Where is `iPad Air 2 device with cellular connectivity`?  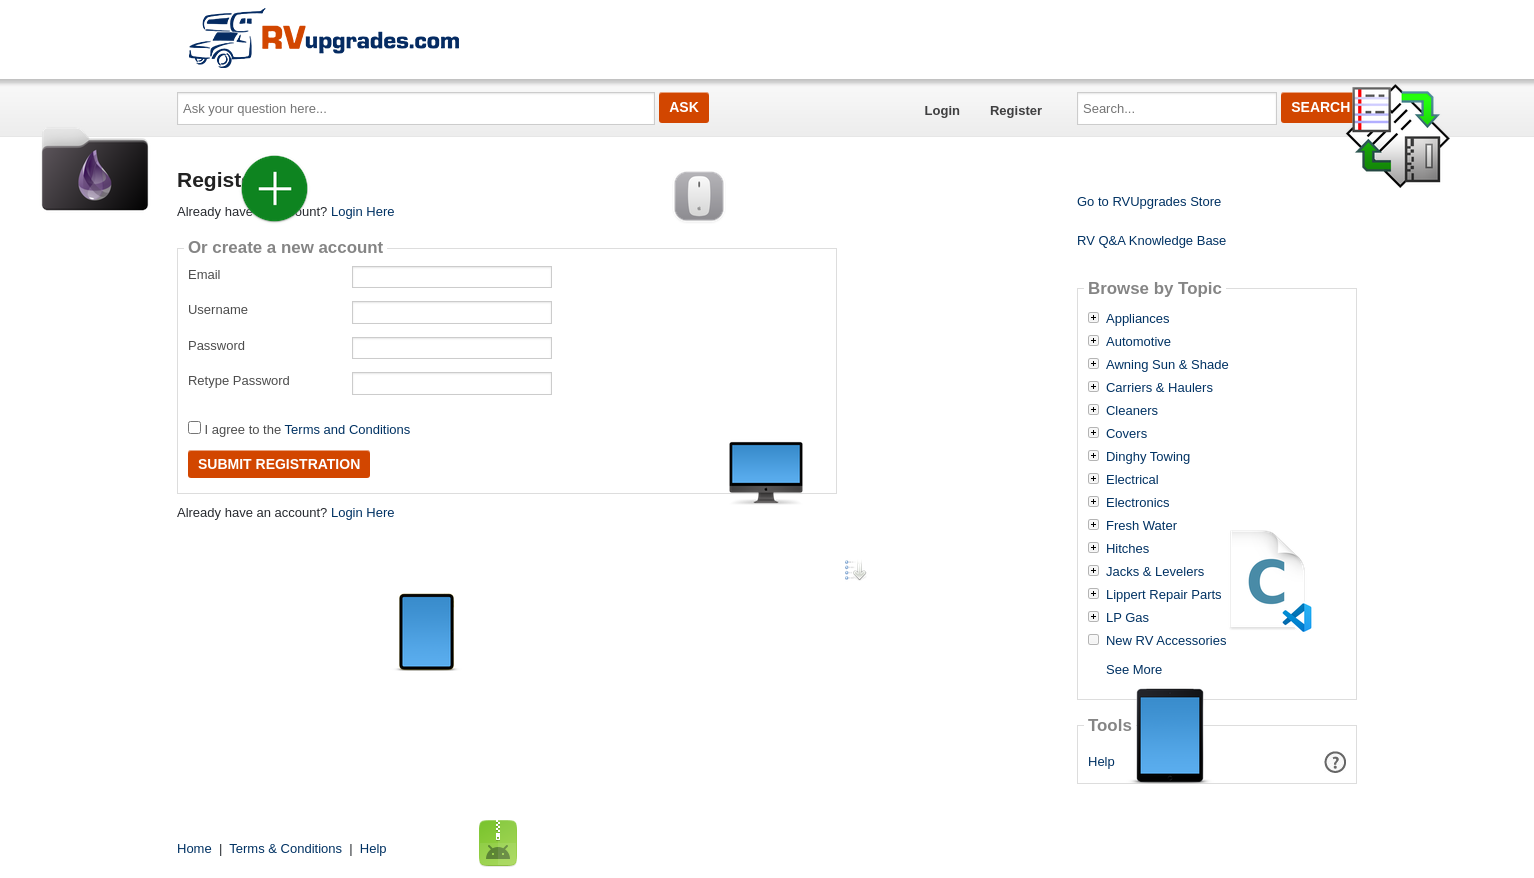 iPad Air 2 device with cellular connectivity is located at coordinates (1170, 735).